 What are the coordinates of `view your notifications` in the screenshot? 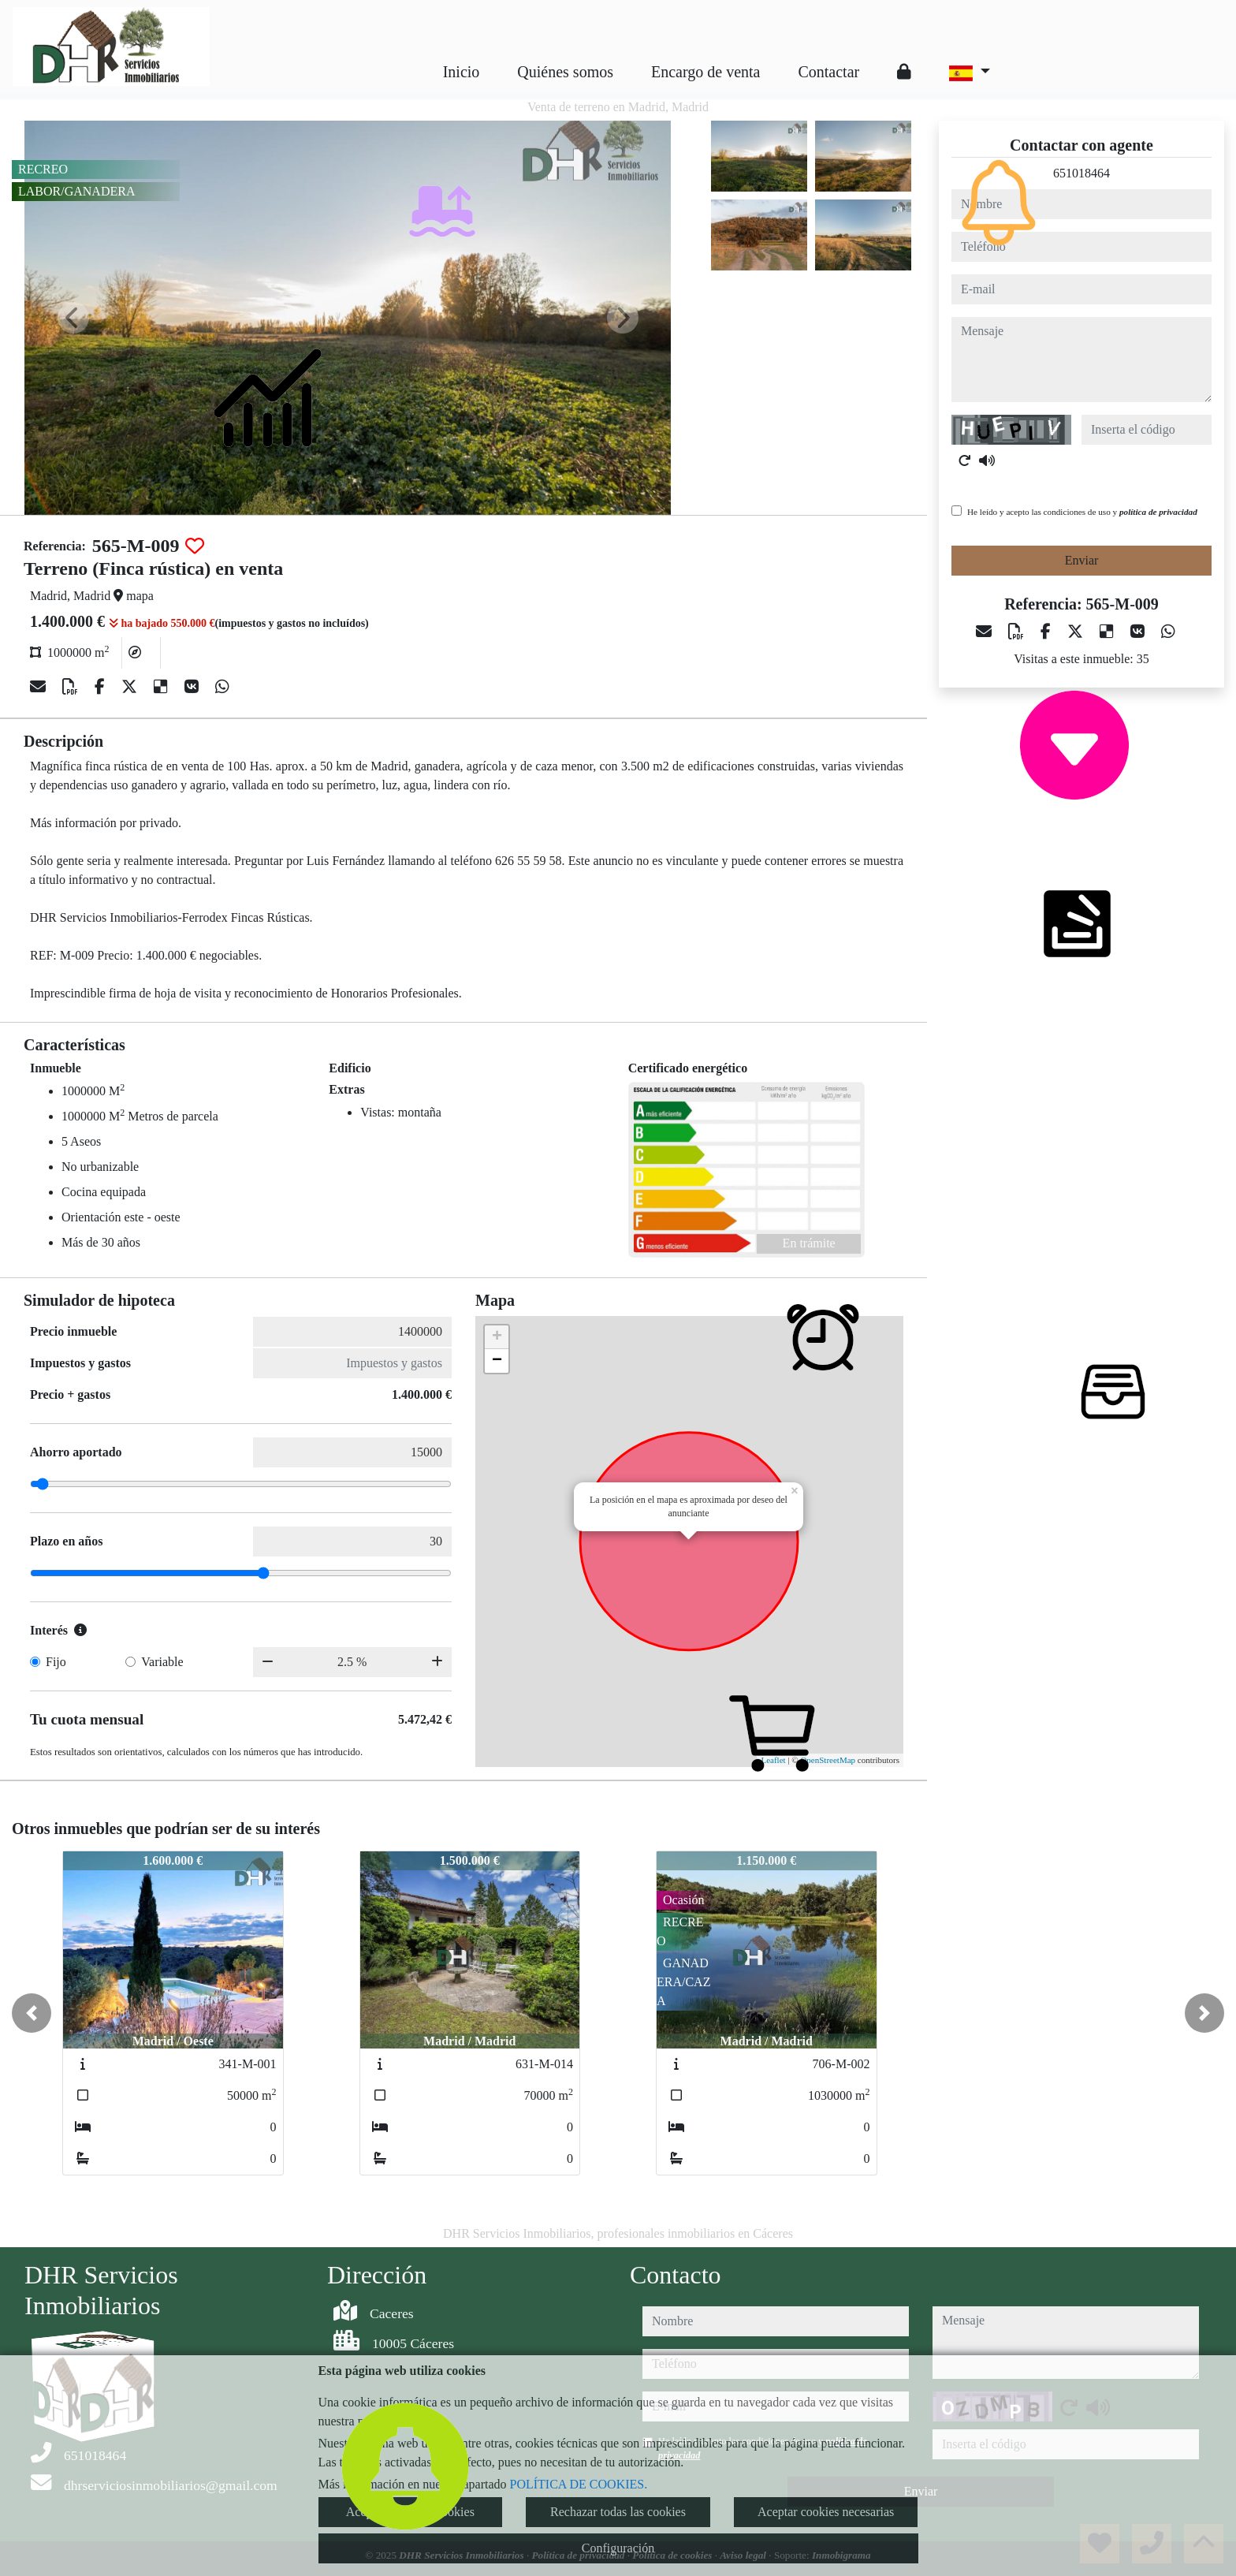 It's located at (999, 203).